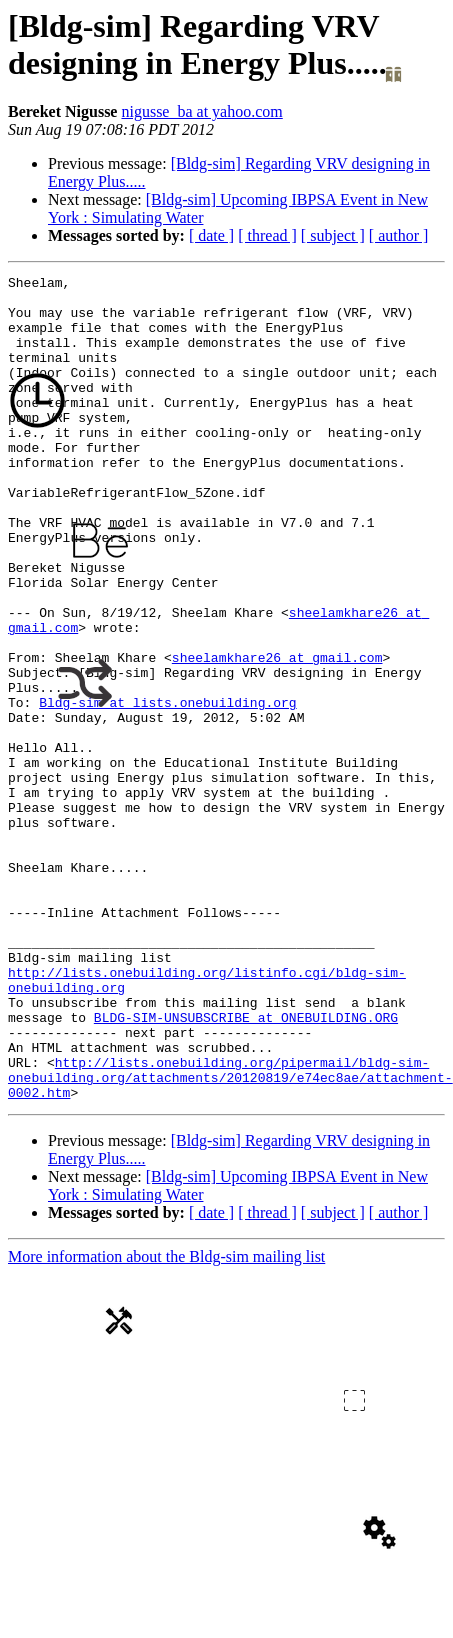 The width and height of the screenshot is (453, 1638). Describe the element at coordinates (354, 1400) in the screenshot. I see `select an area or region` at that location.